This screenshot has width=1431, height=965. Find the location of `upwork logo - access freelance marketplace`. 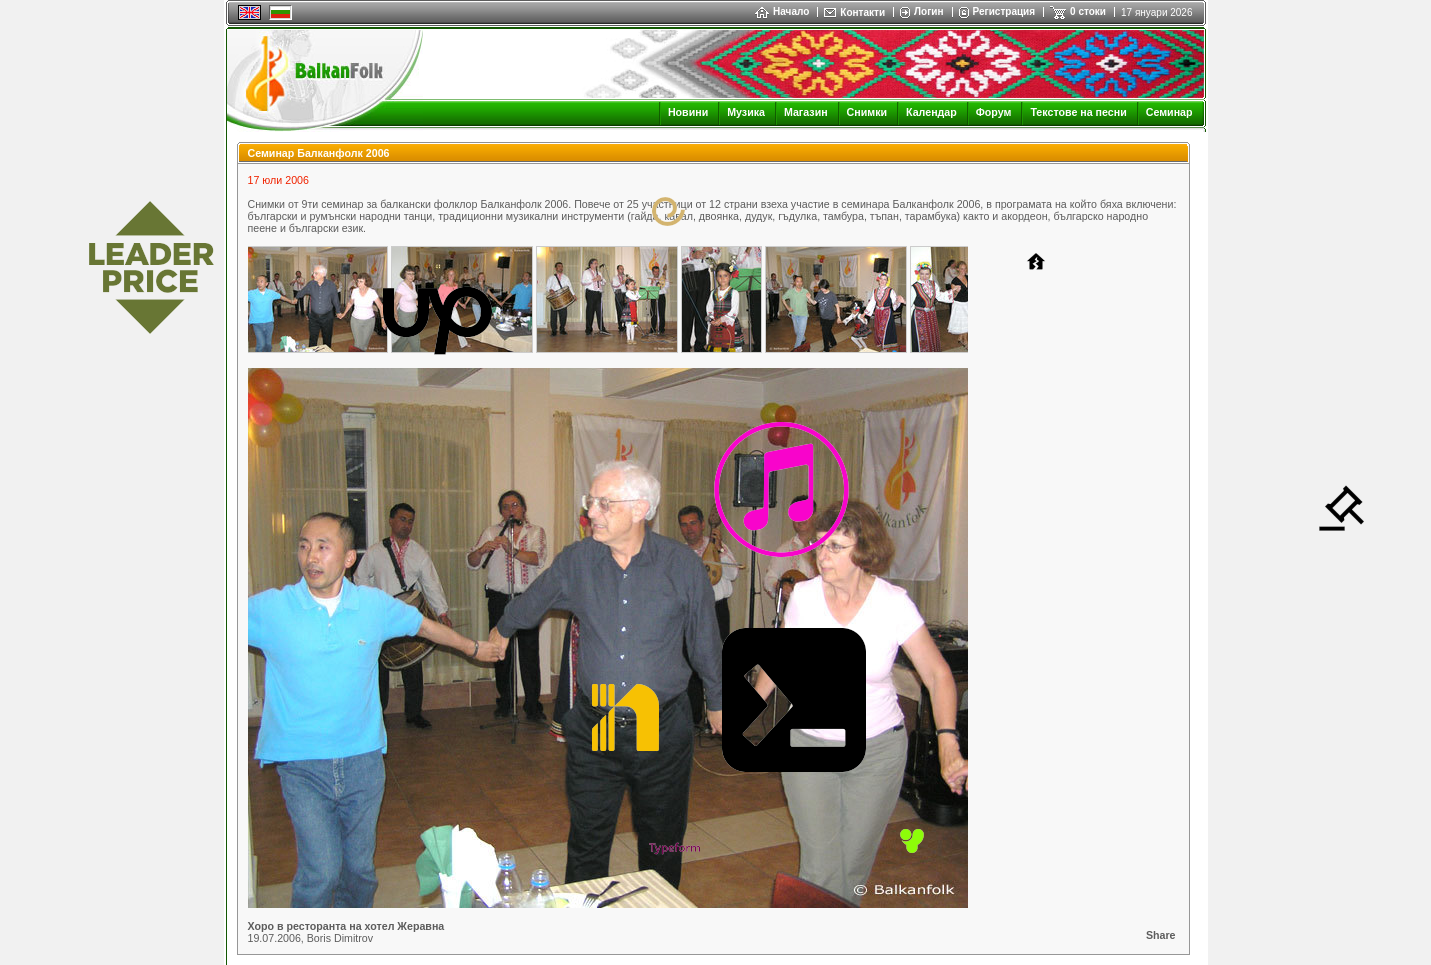

upwork logo - access freelance marketplace is located at coordinates (437, 320).